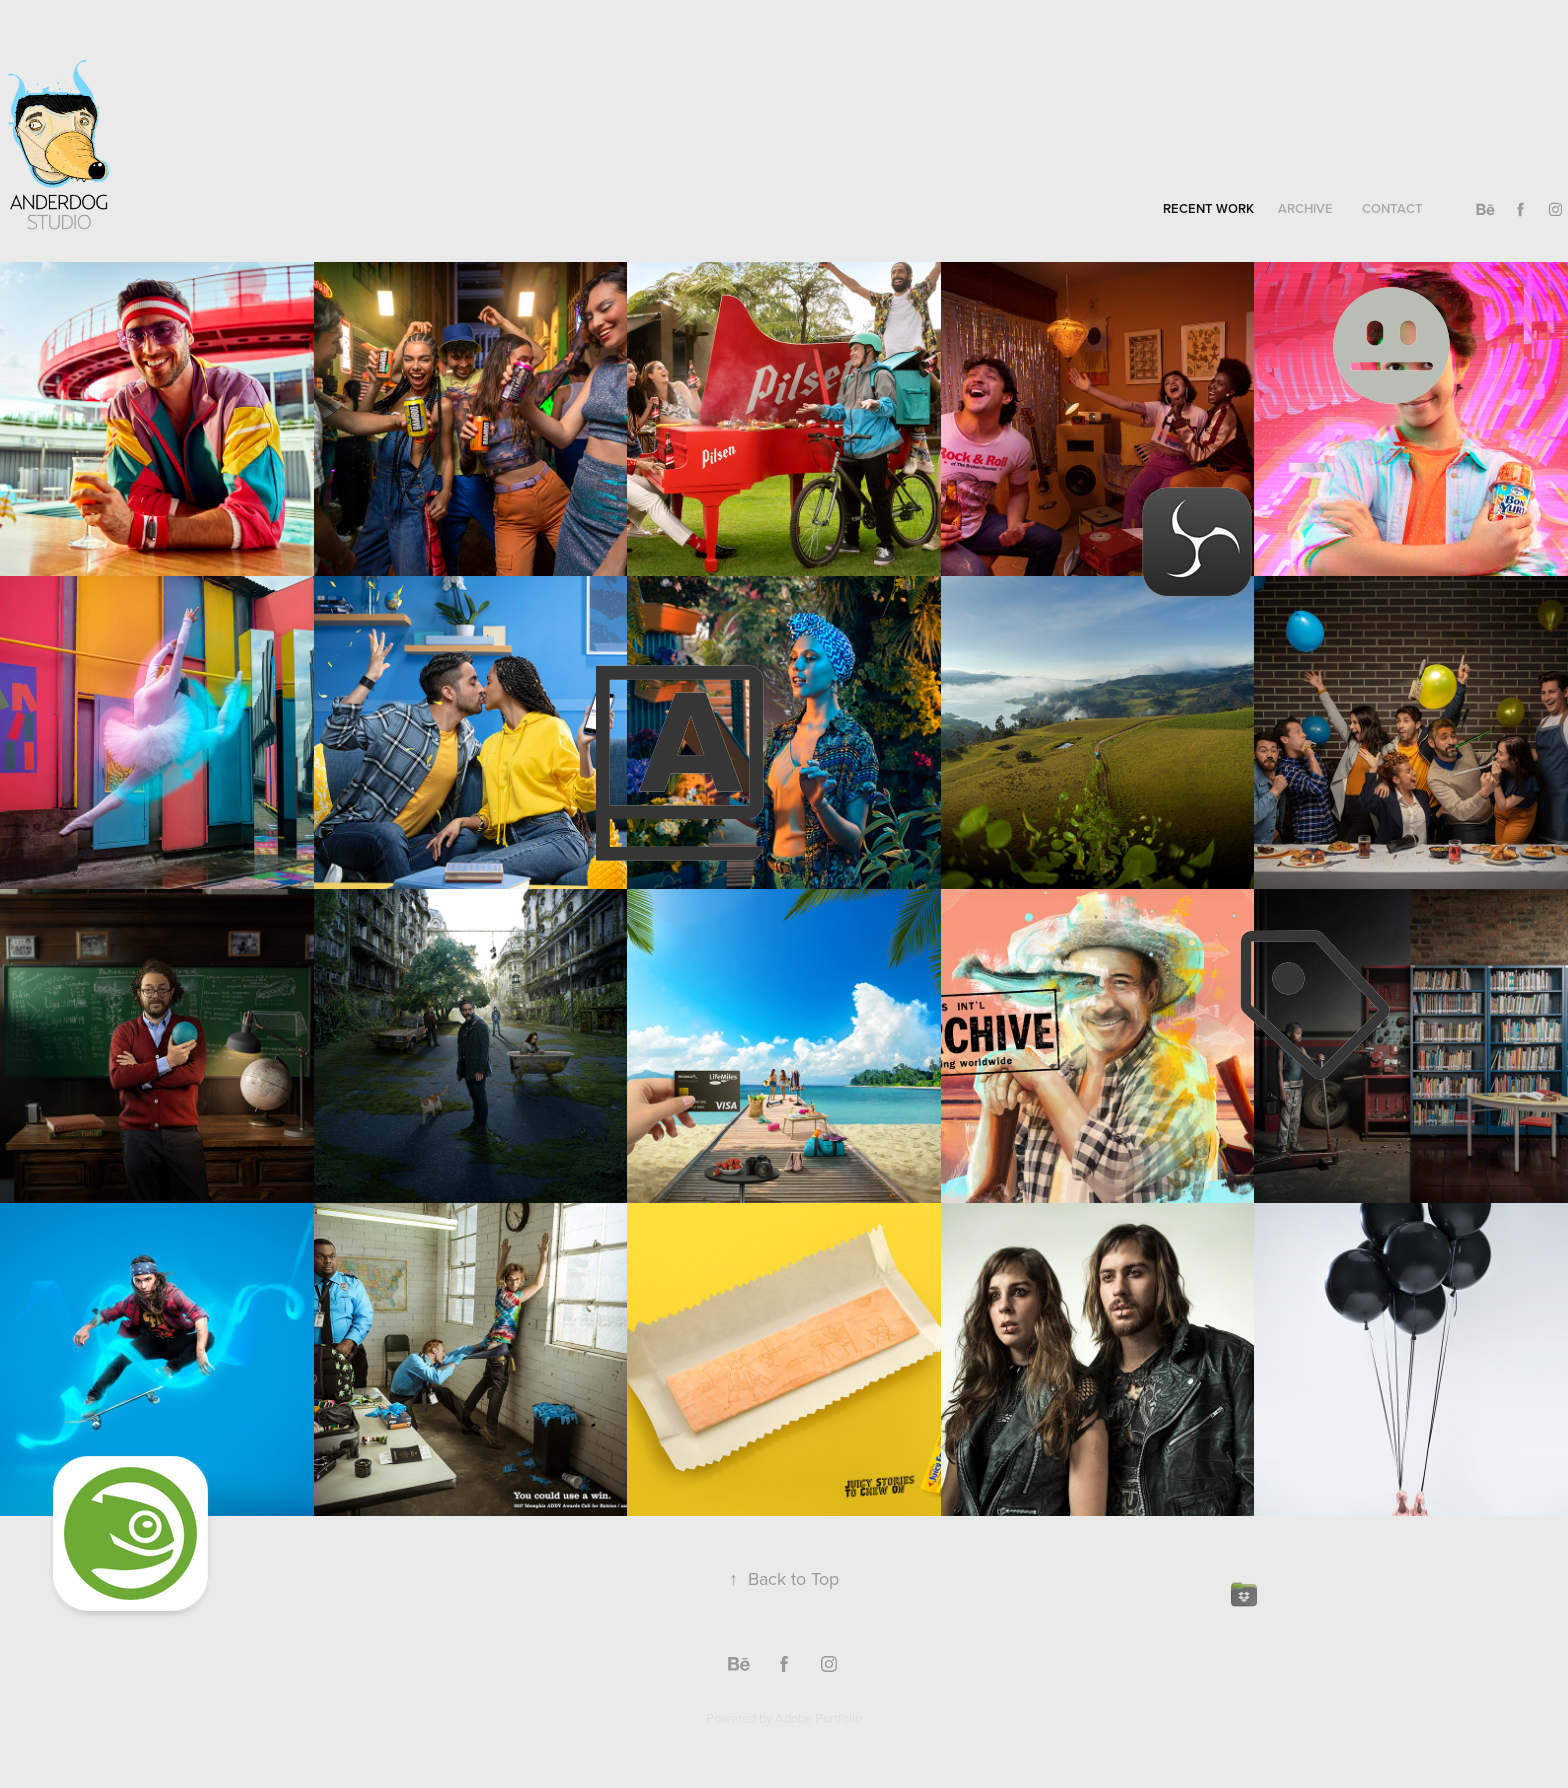 The image size is (1568, 1788). Describe the element at coordinates (1391, 345) in the screenshot. I see `indicates a neutral or indifferent reaction` at that location.